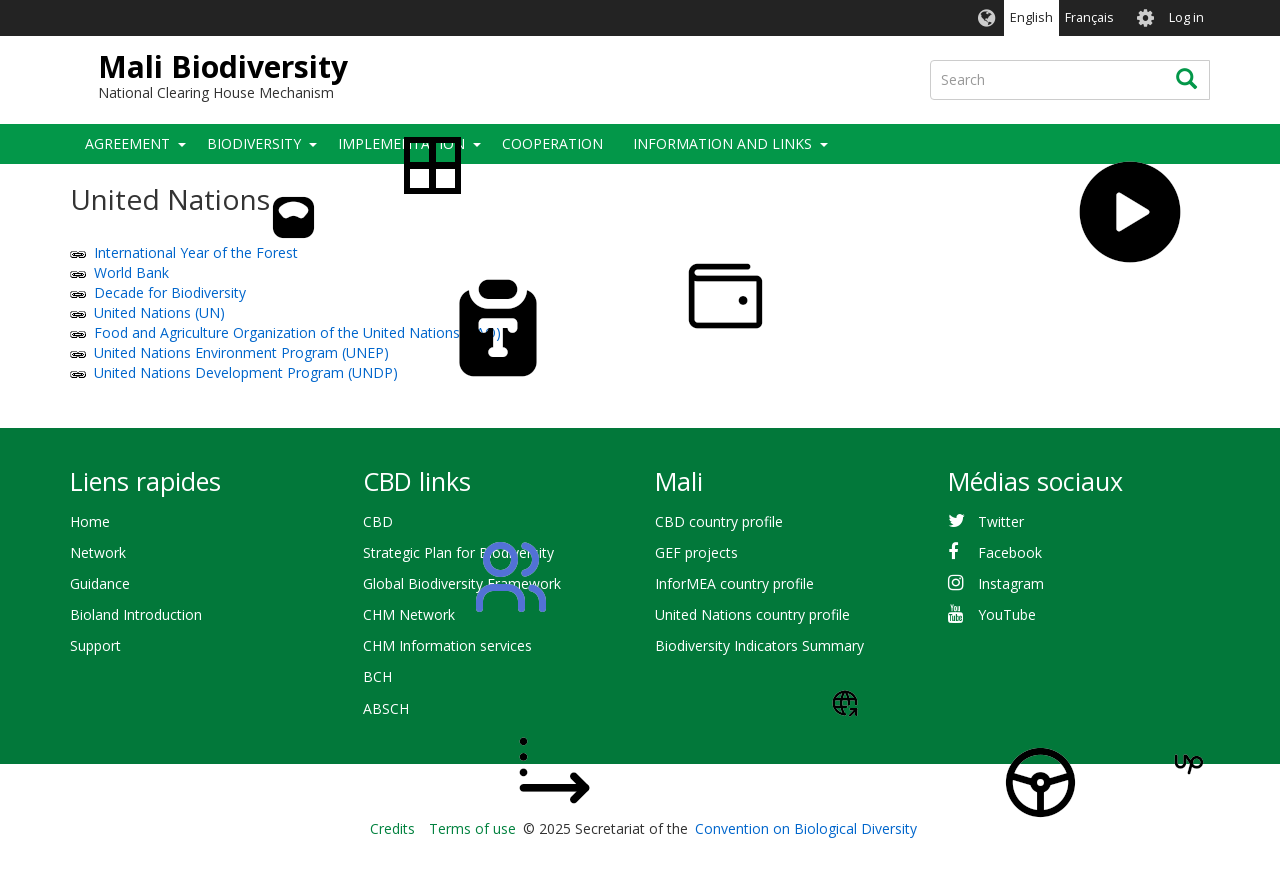 The width and height of the screenshot is (1280, 889). I want to click on play media or video content, so click(1130, 212).